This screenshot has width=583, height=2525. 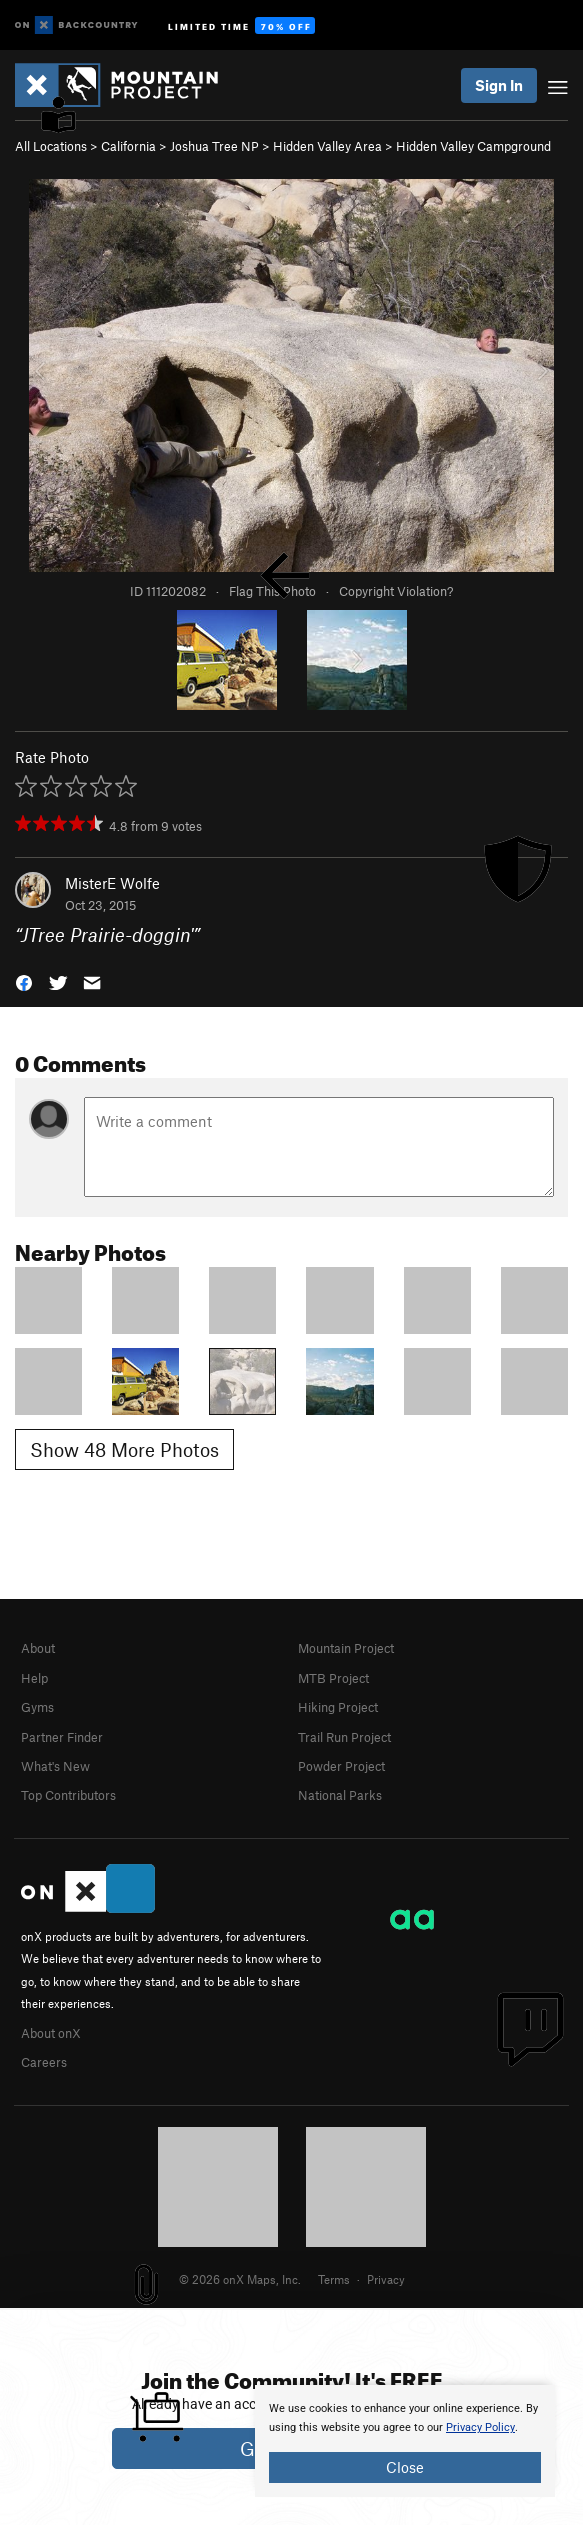 What do you see at coordinates (285, 575) in the screenshot?
I see `go back to the previous screen` at bounding box center [285, 575].